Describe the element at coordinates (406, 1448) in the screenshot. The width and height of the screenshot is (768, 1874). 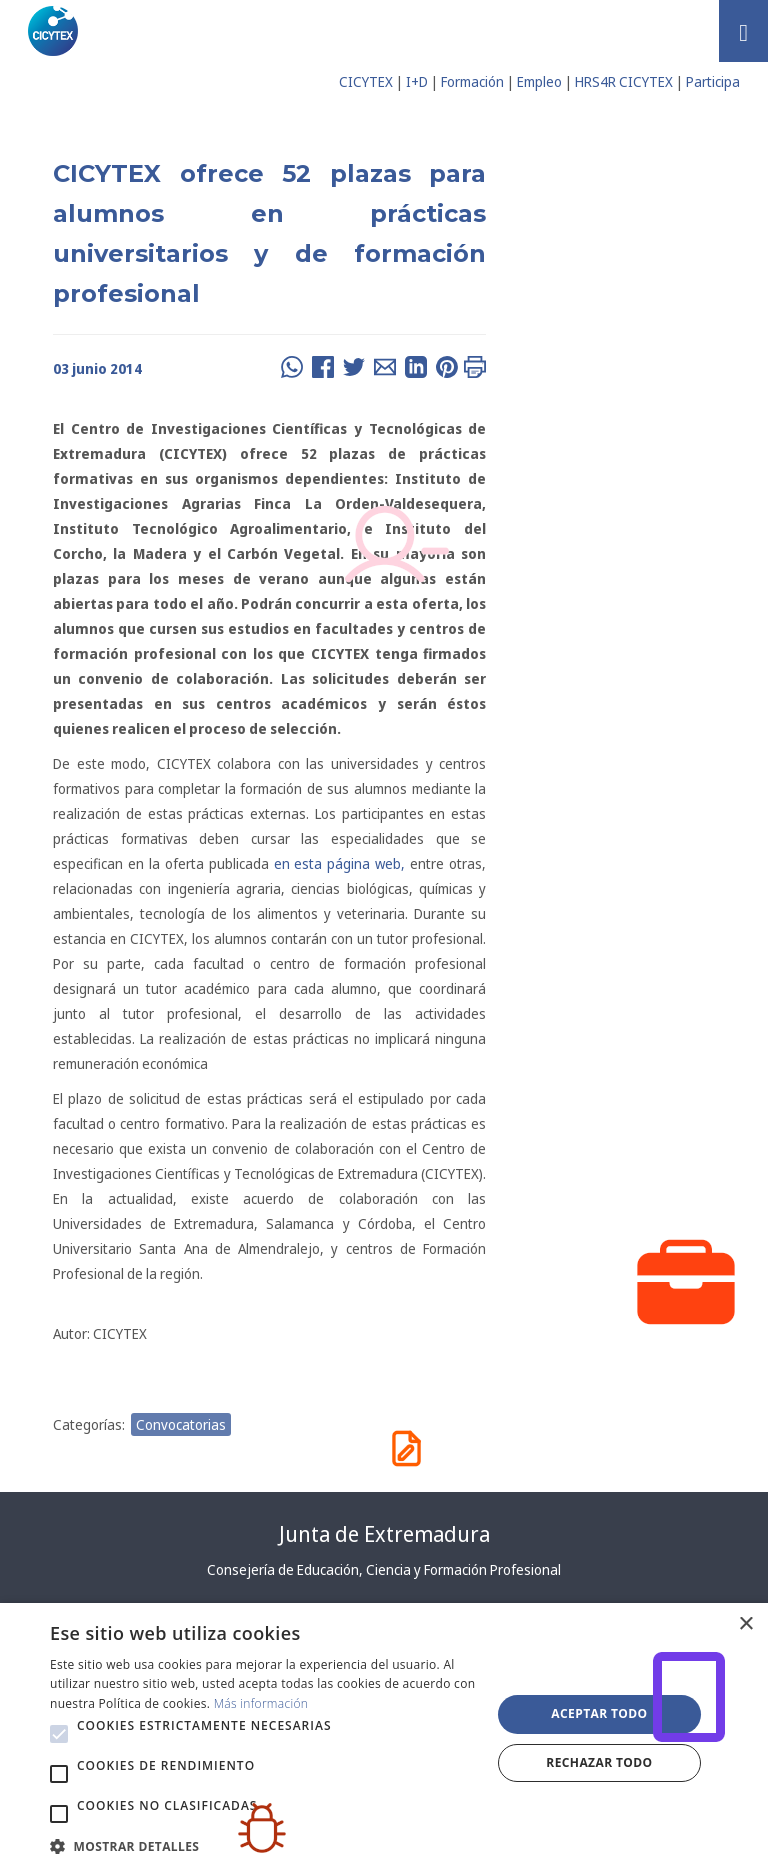
I see `edit this document` at that location.